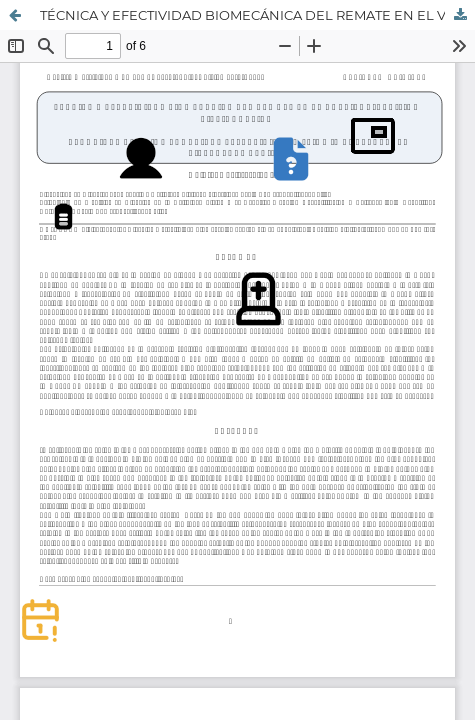 This screenshot has height=720, width=475. Describe the element at coordinates (258, 297) in the screenshot. I see `indicates a memorial or cemetery location` at that location.